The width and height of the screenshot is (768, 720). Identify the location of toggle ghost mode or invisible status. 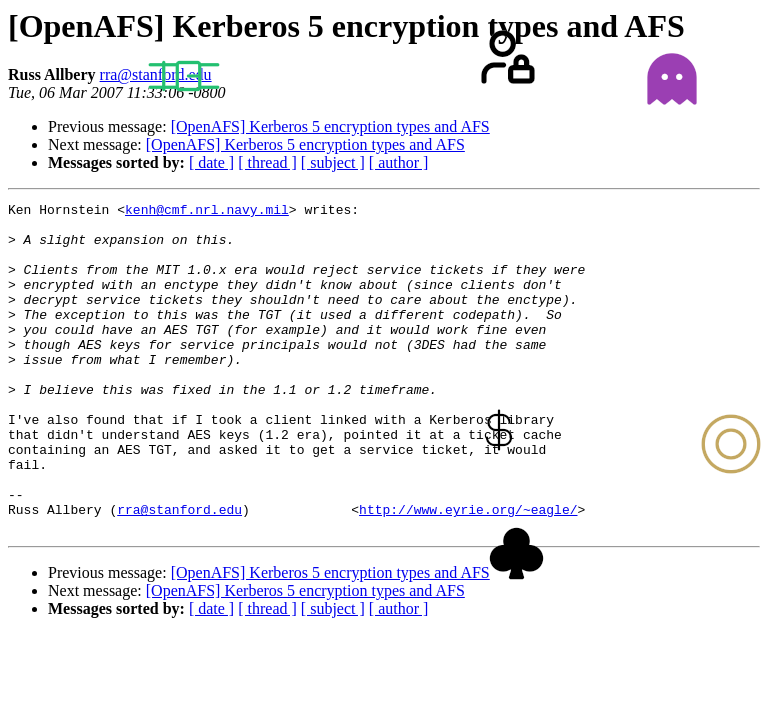
(672, 80).